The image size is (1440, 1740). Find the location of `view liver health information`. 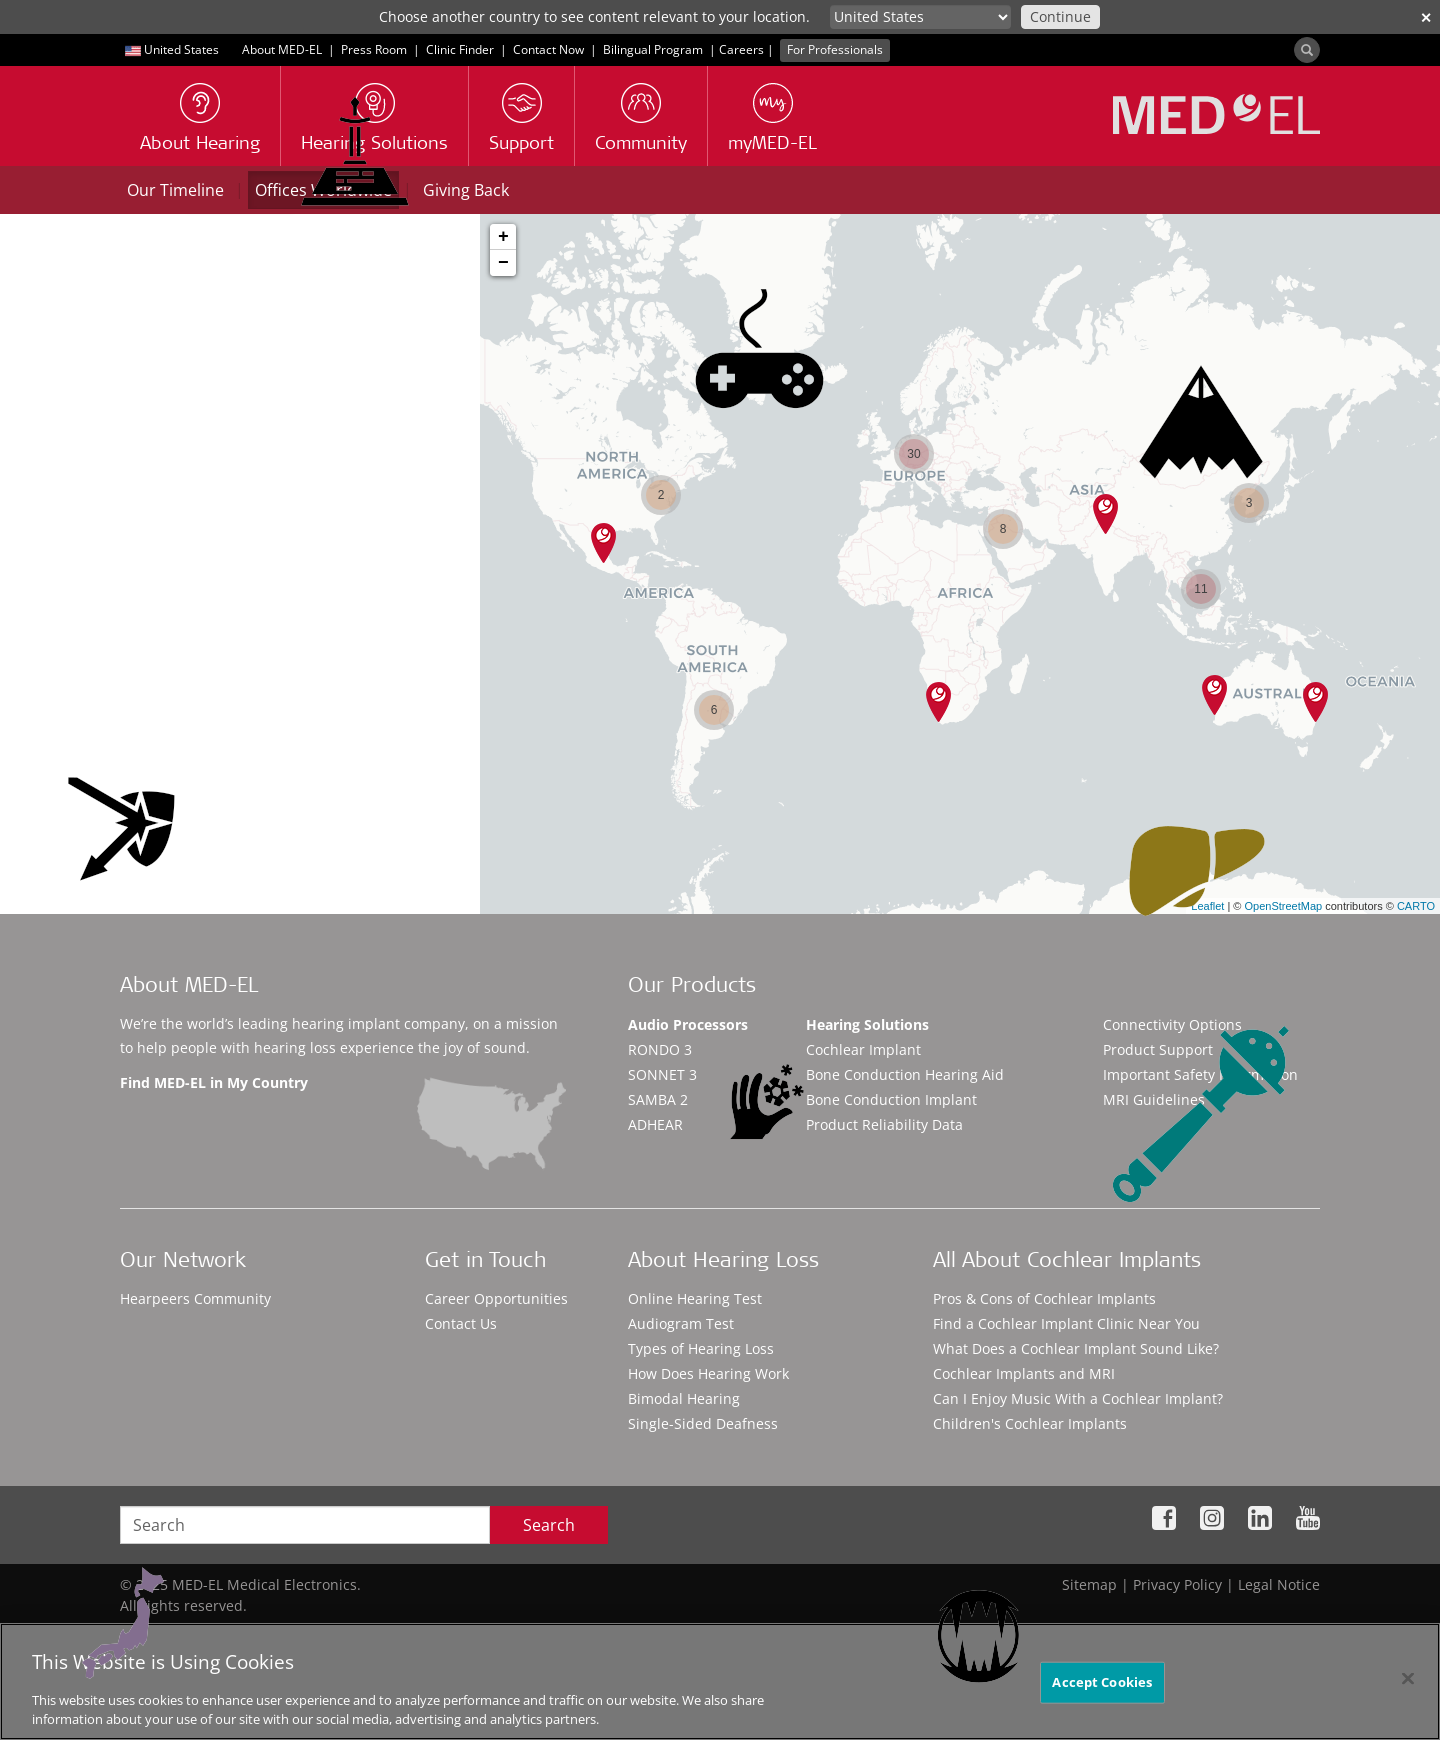

view liver health information is located at coordinates (1197, 871).